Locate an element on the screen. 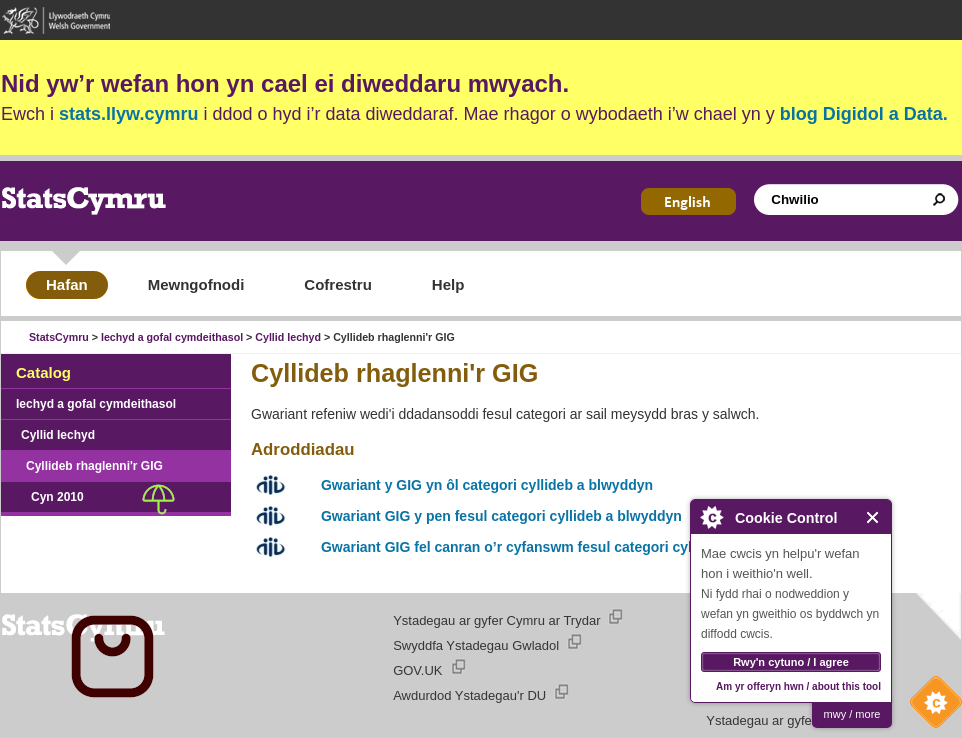  open huawei appgallery store is located at coordinates (112, 656).